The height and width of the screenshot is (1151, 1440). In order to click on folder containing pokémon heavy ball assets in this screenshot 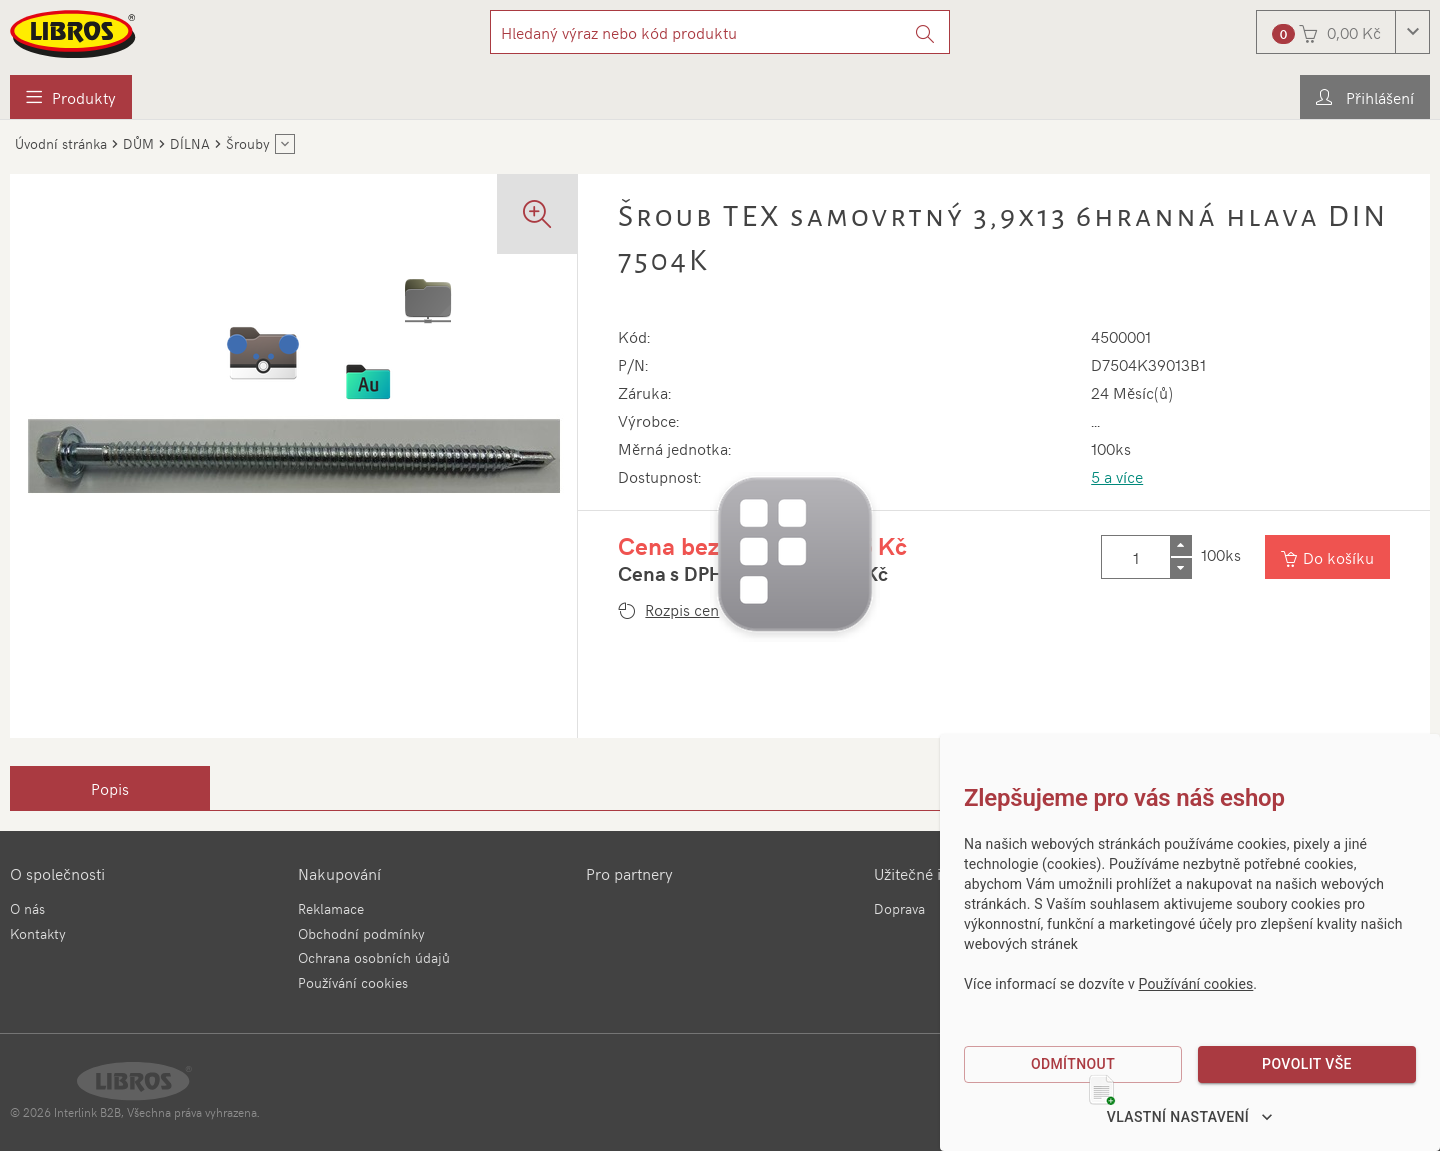, I will do `click(263, 355)`.